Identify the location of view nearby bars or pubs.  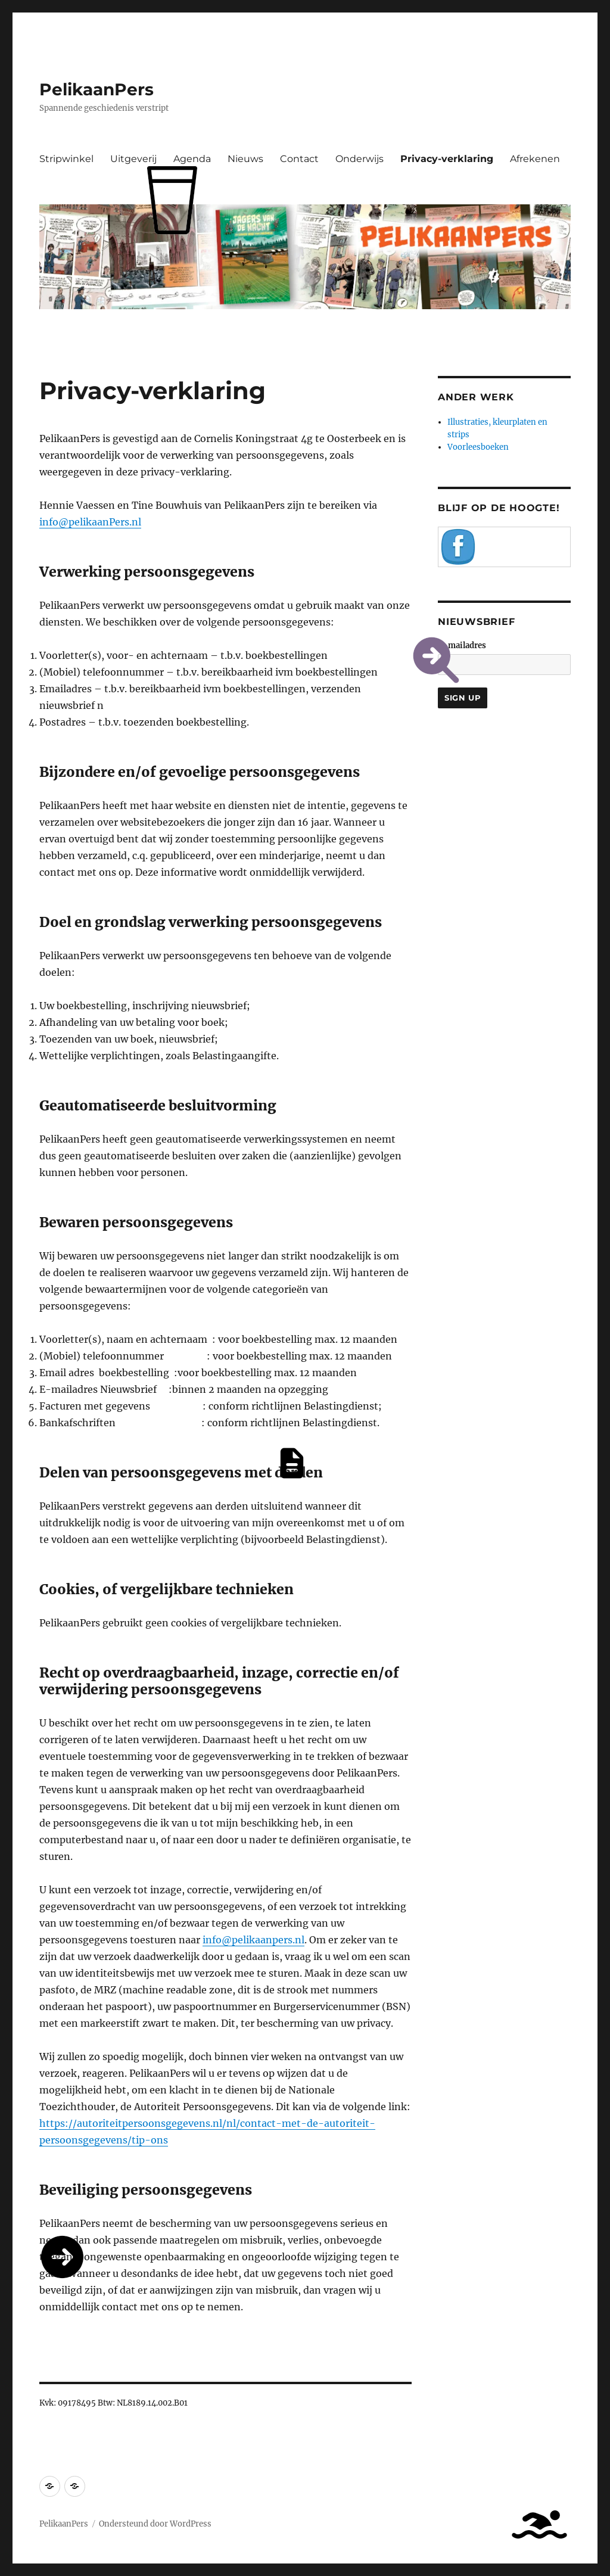
(172, 199).